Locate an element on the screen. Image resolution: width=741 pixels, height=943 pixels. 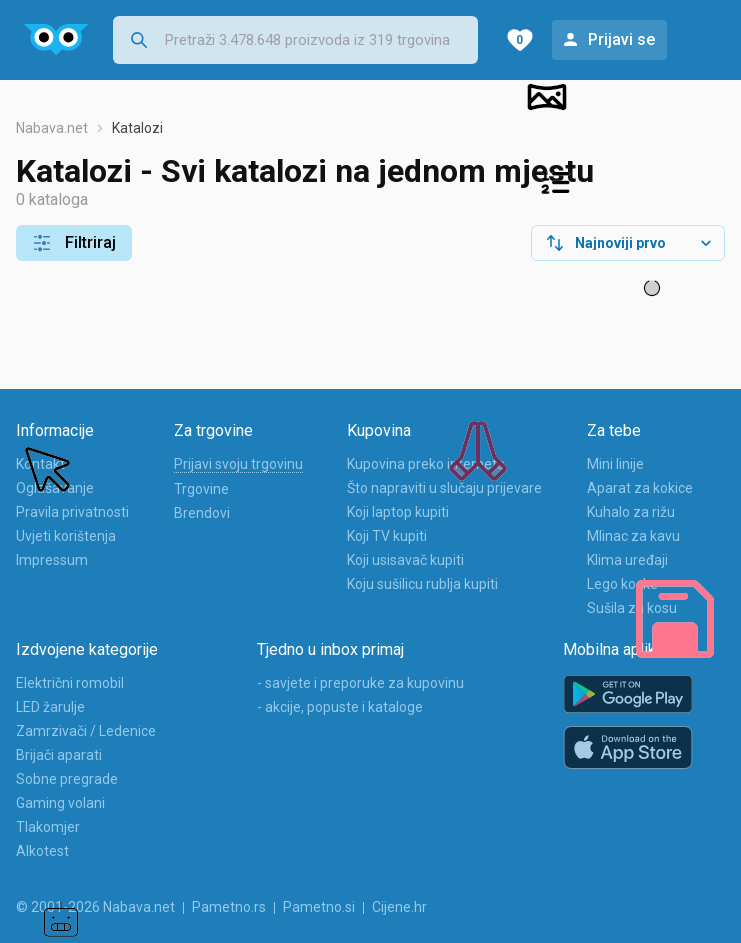
access AI assistant or chatbot is located at coordinates (61, 921).